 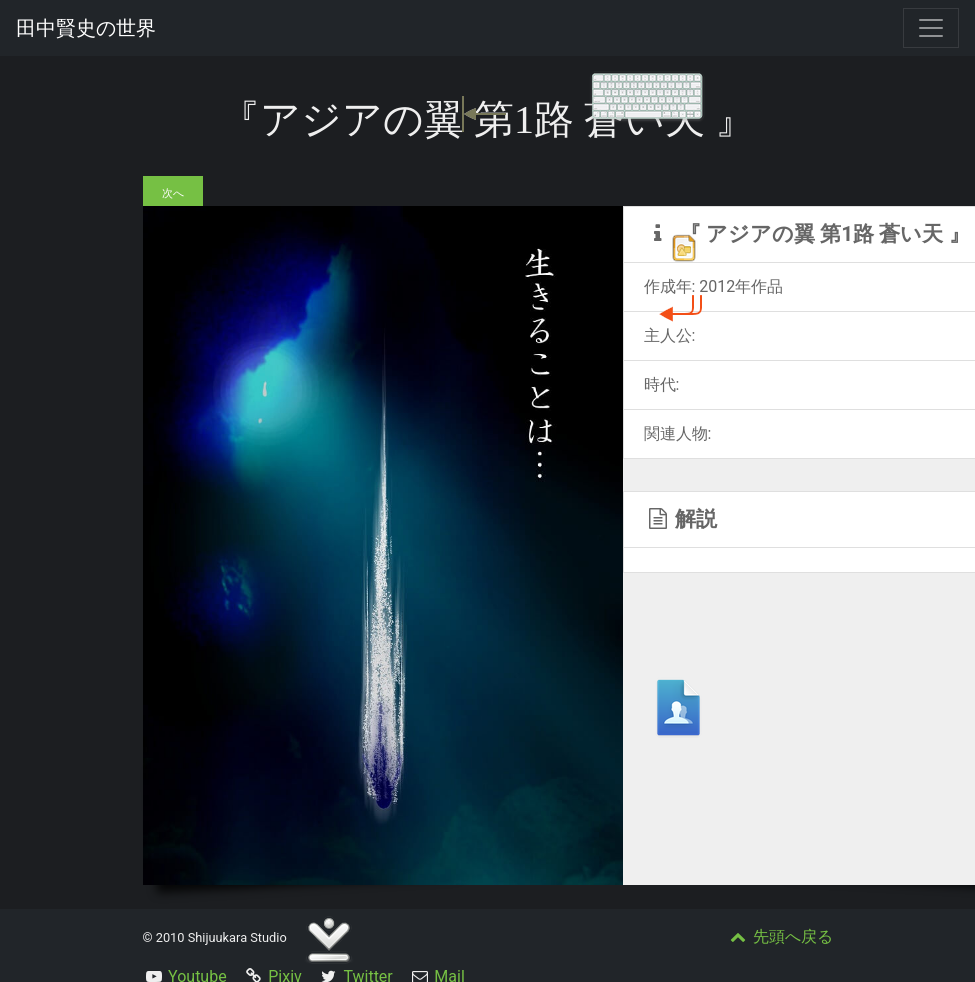 What do you see at coordinates (328, 940) in the screenshot?
I see `scroll to bottom of page or list` at bounding box center [328, 940].